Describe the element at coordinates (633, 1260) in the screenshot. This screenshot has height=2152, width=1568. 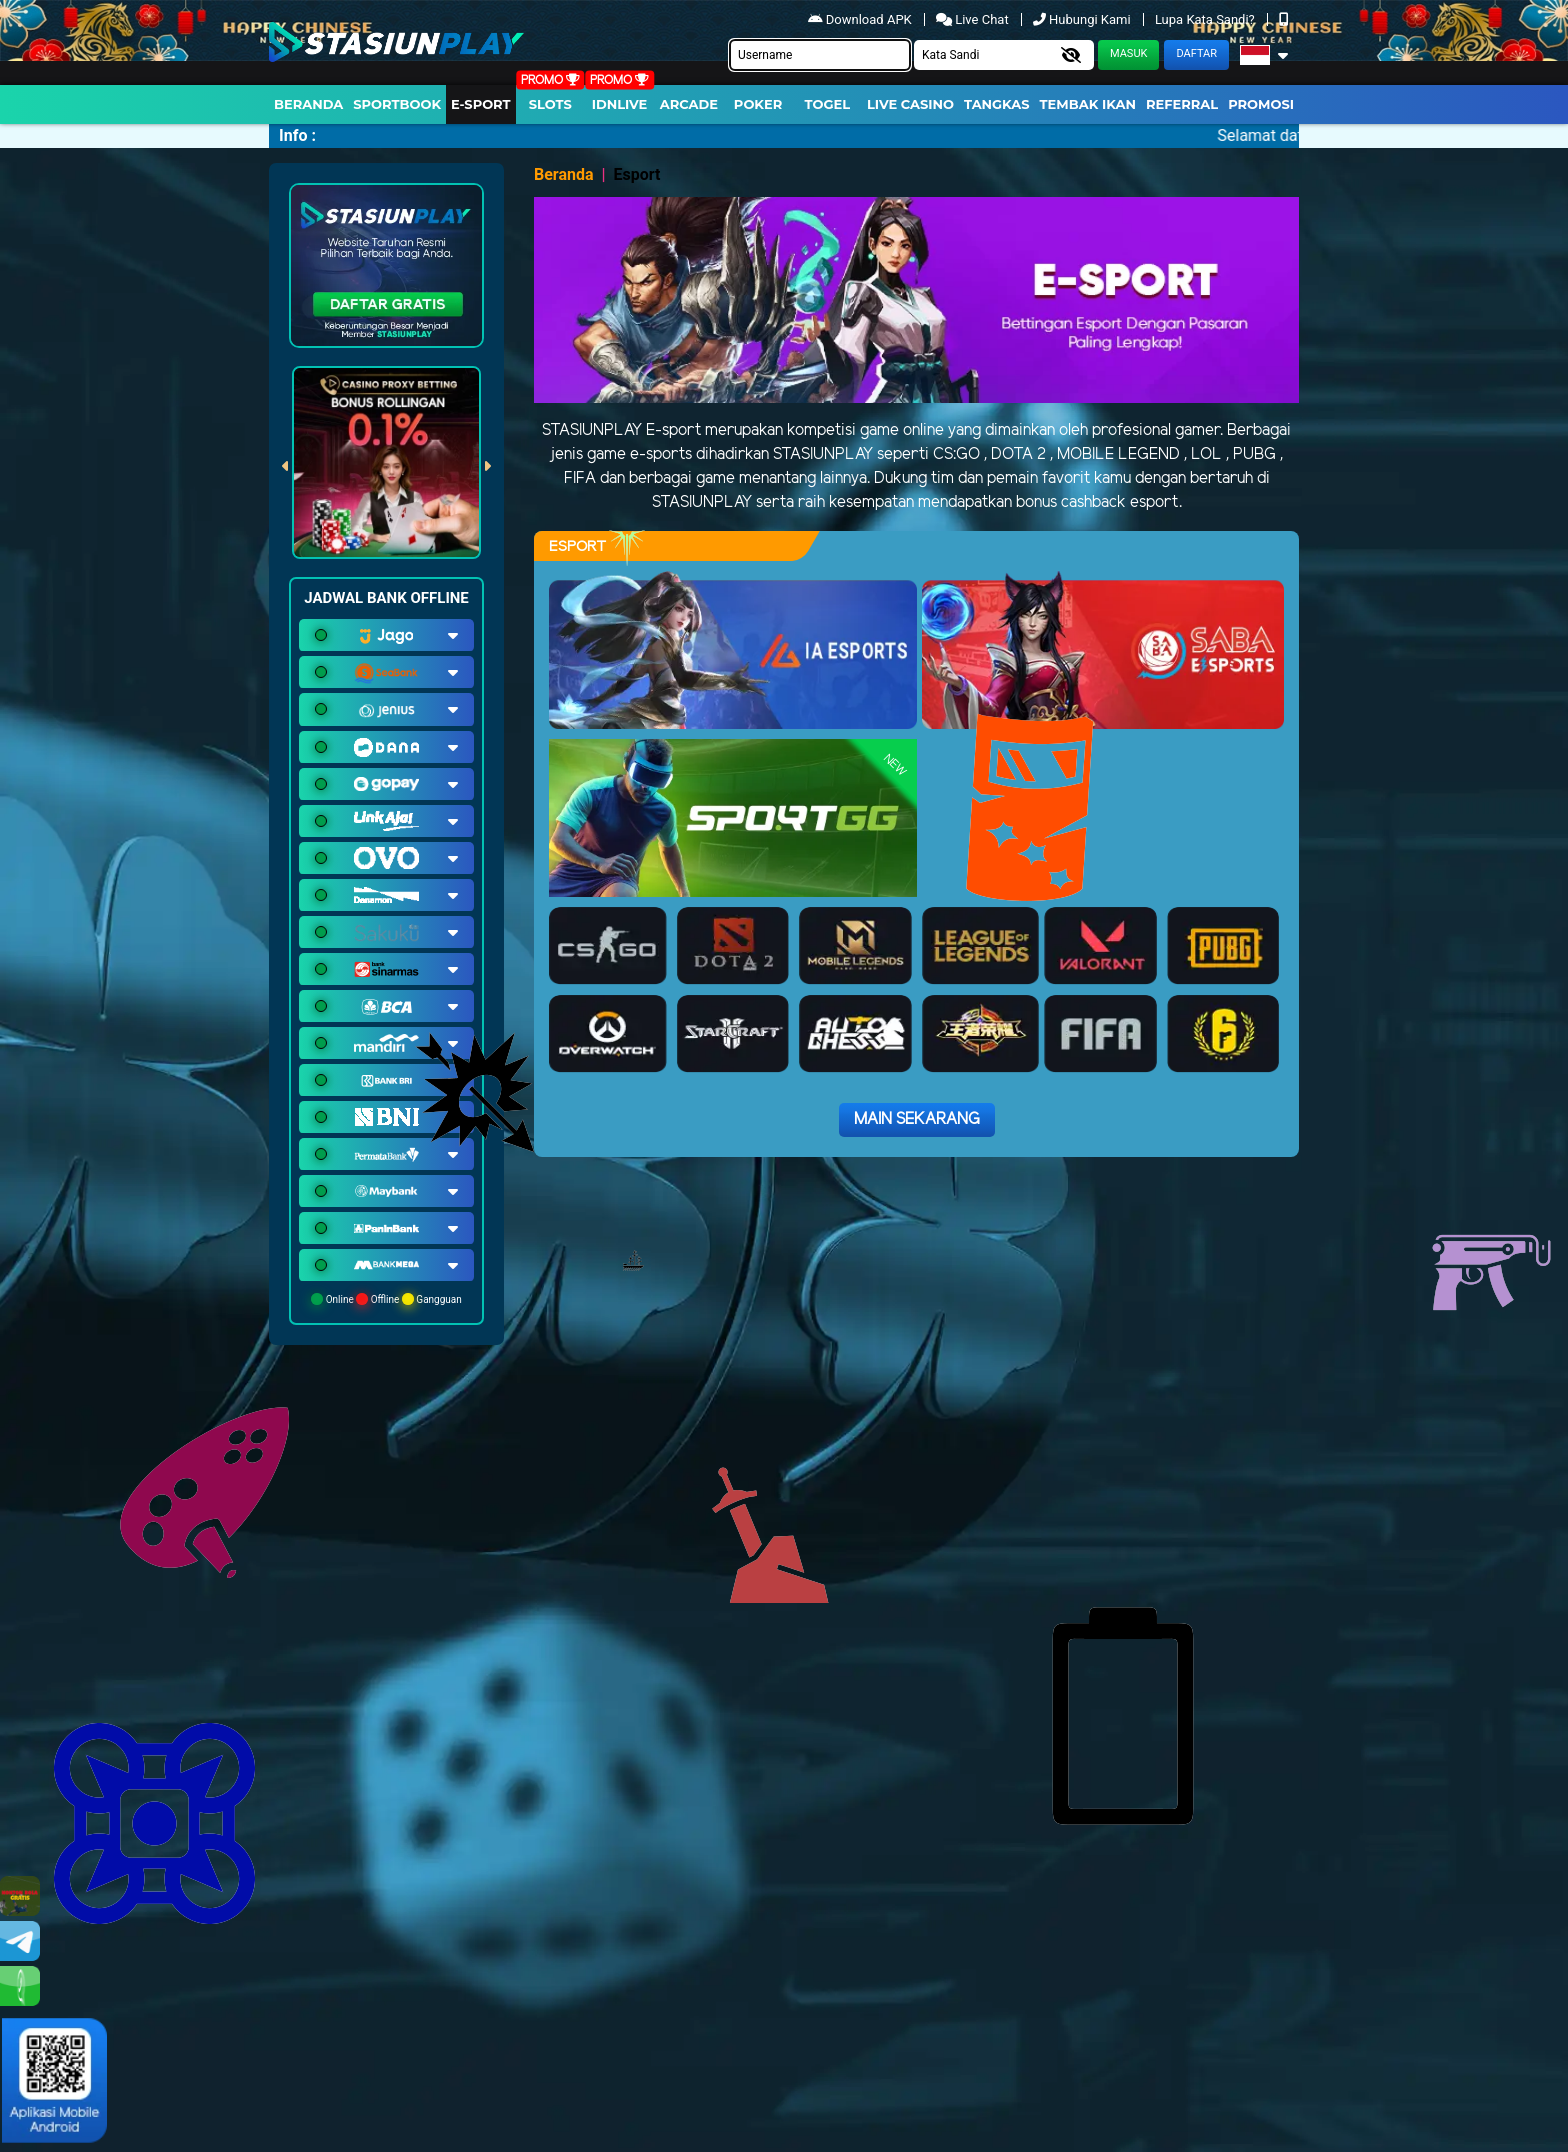
I see `select galley ship unit in strategy game` at that location.